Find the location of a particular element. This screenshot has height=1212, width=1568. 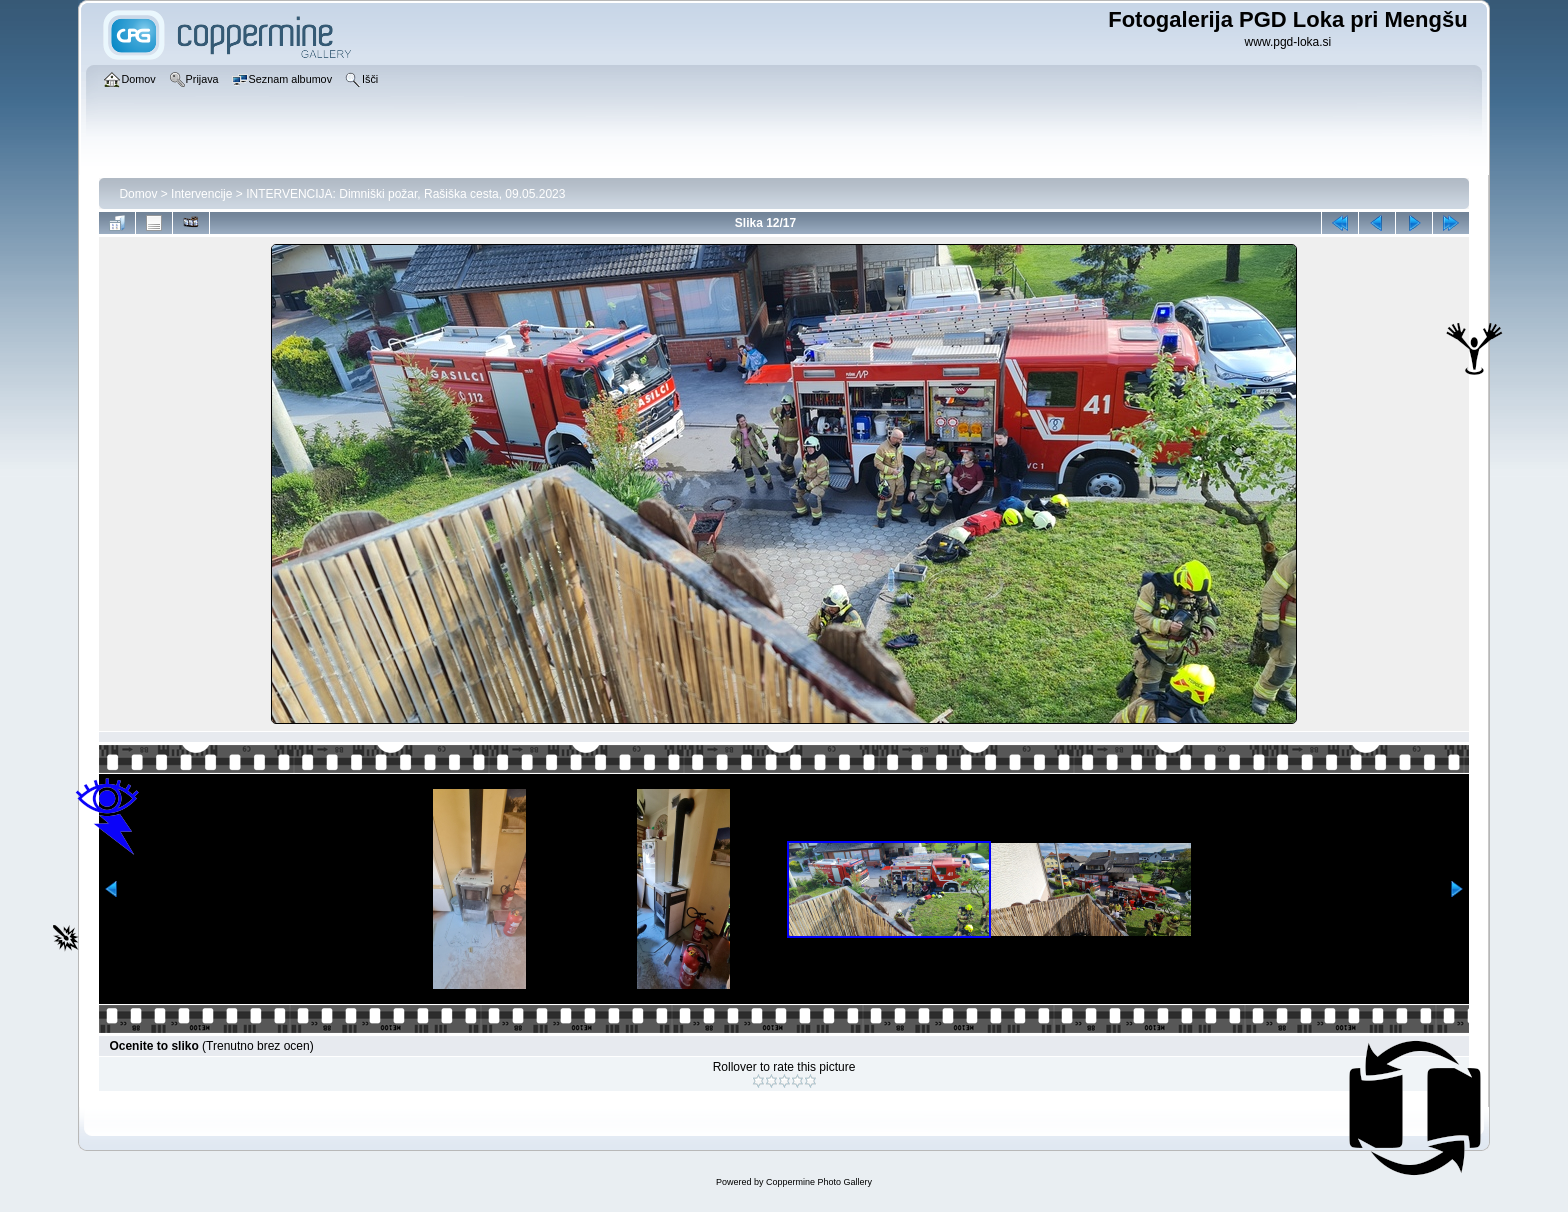

indicates a match strike or ignition action is located at coordinates (66, 938).